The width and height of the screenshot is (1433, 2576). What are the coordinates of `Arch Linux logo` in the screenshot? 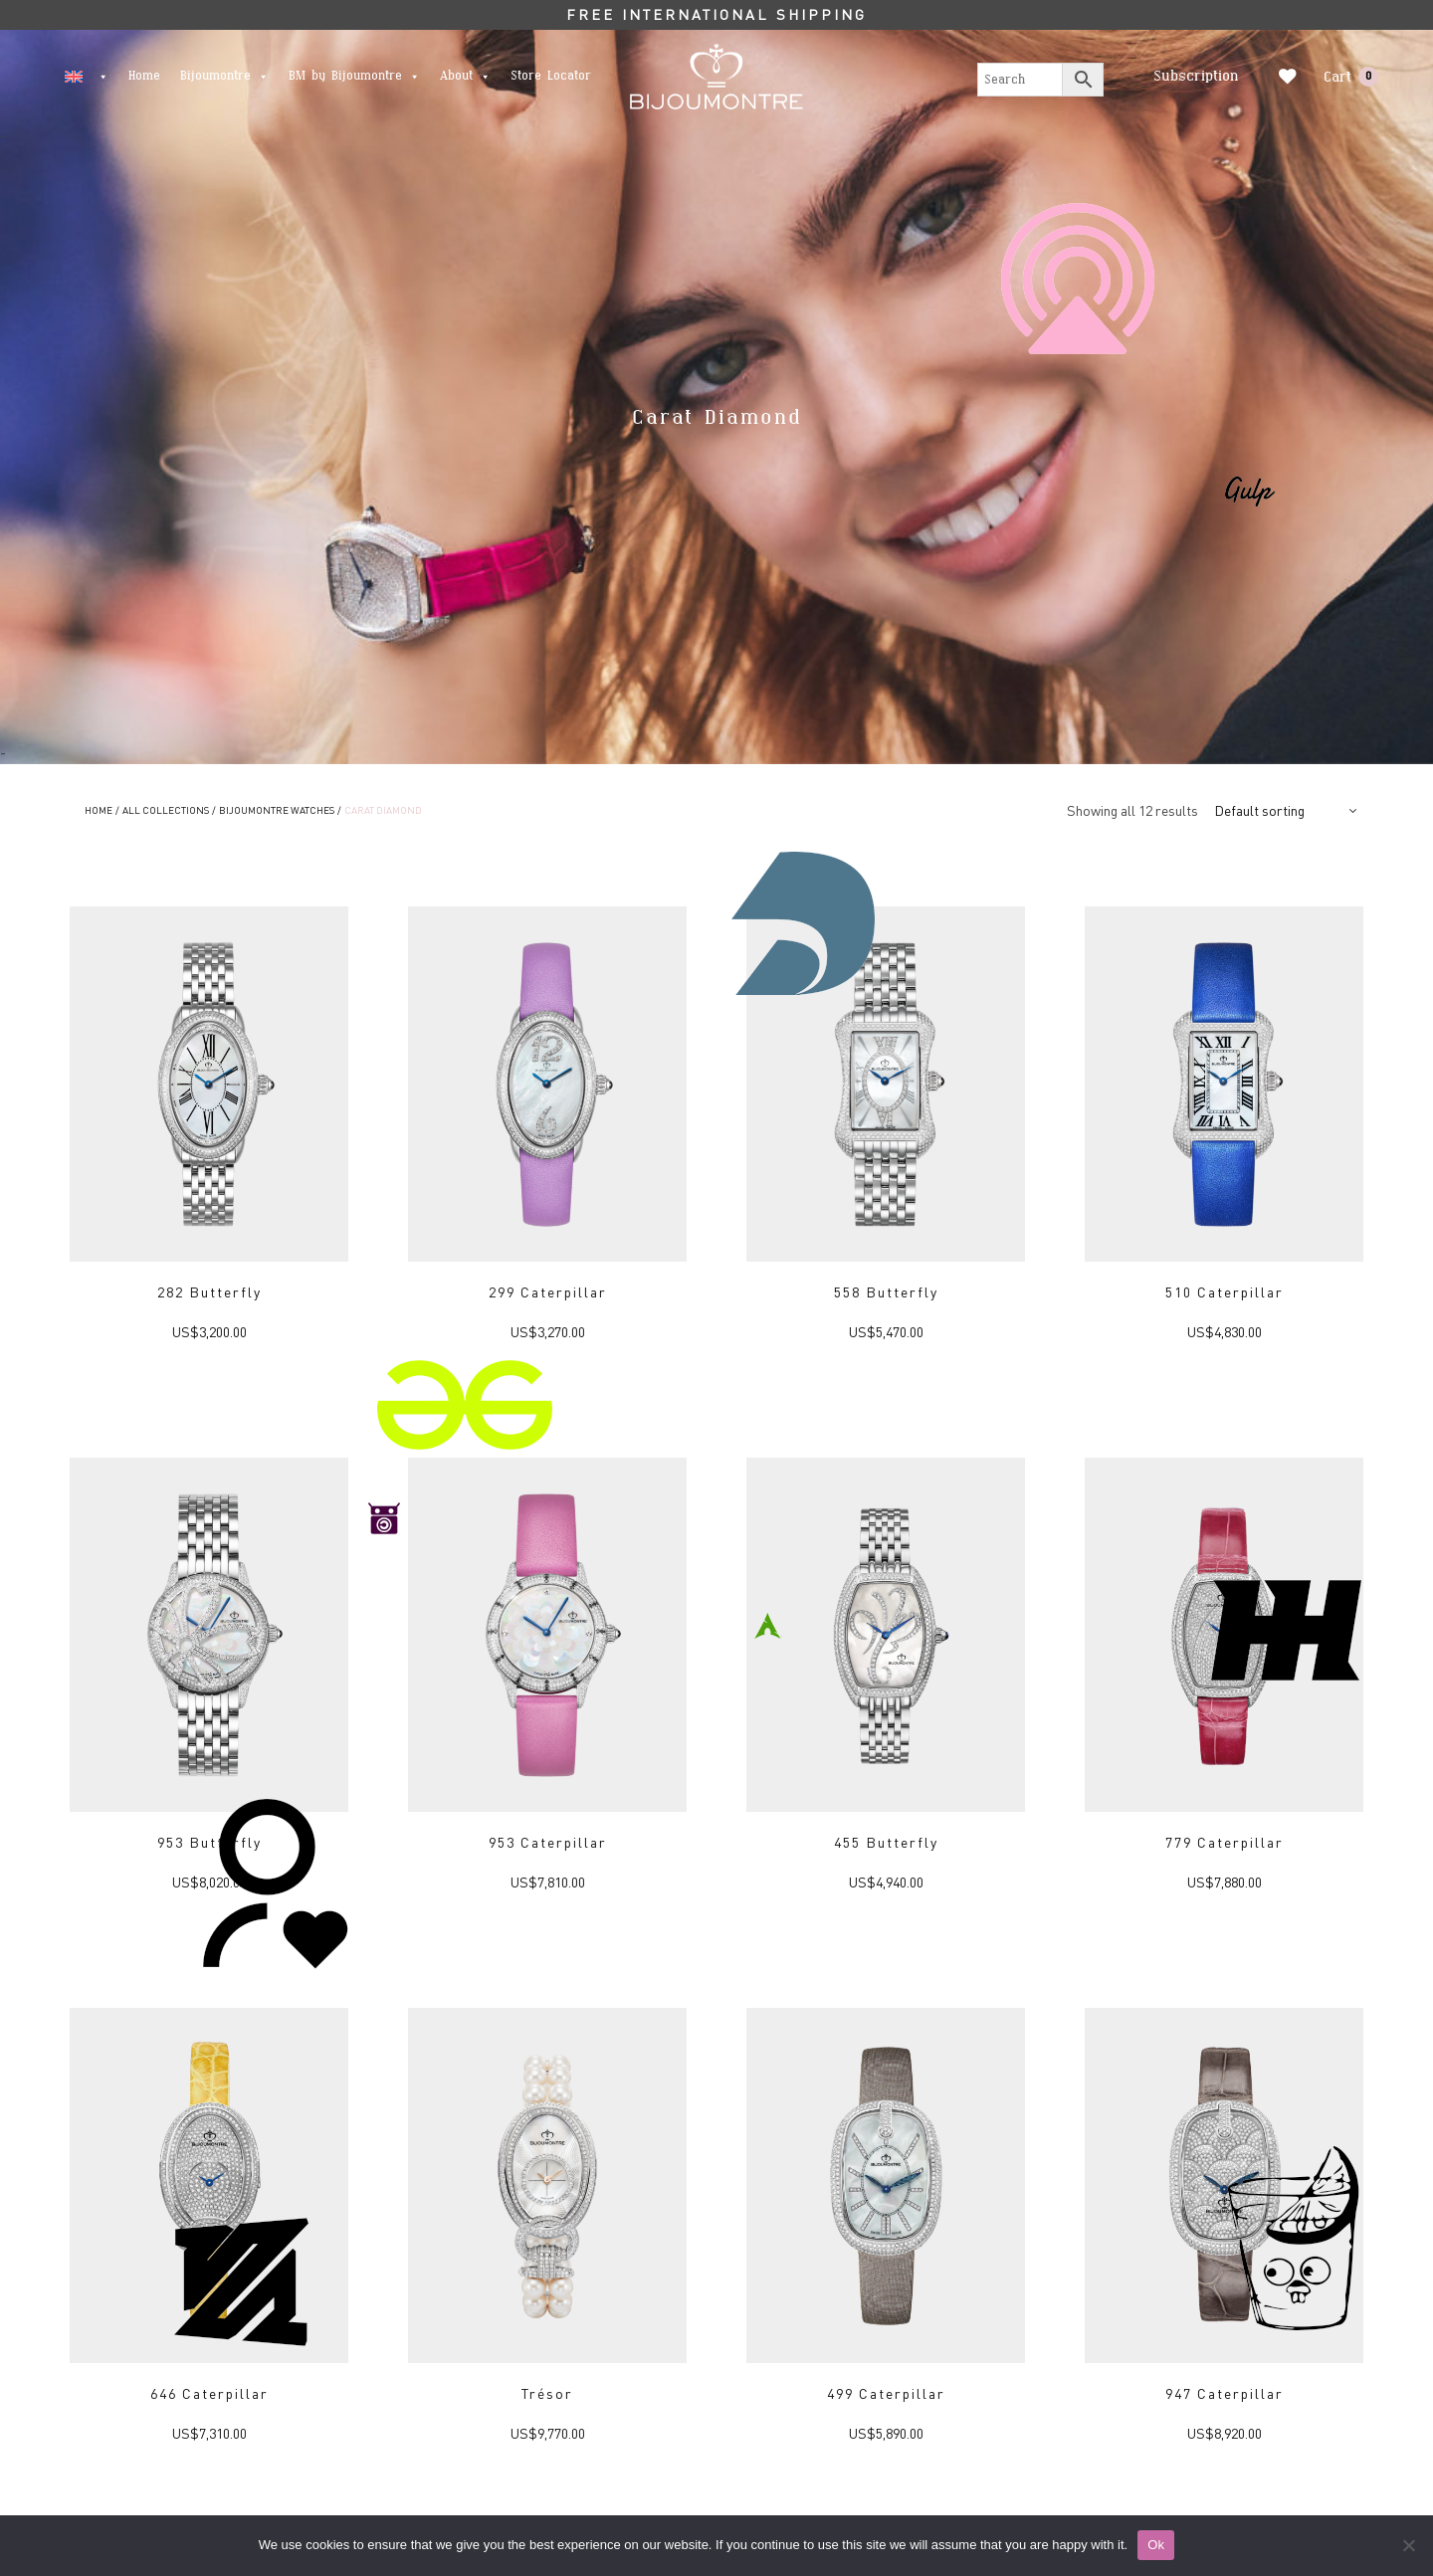 It's located at (768, 1626).